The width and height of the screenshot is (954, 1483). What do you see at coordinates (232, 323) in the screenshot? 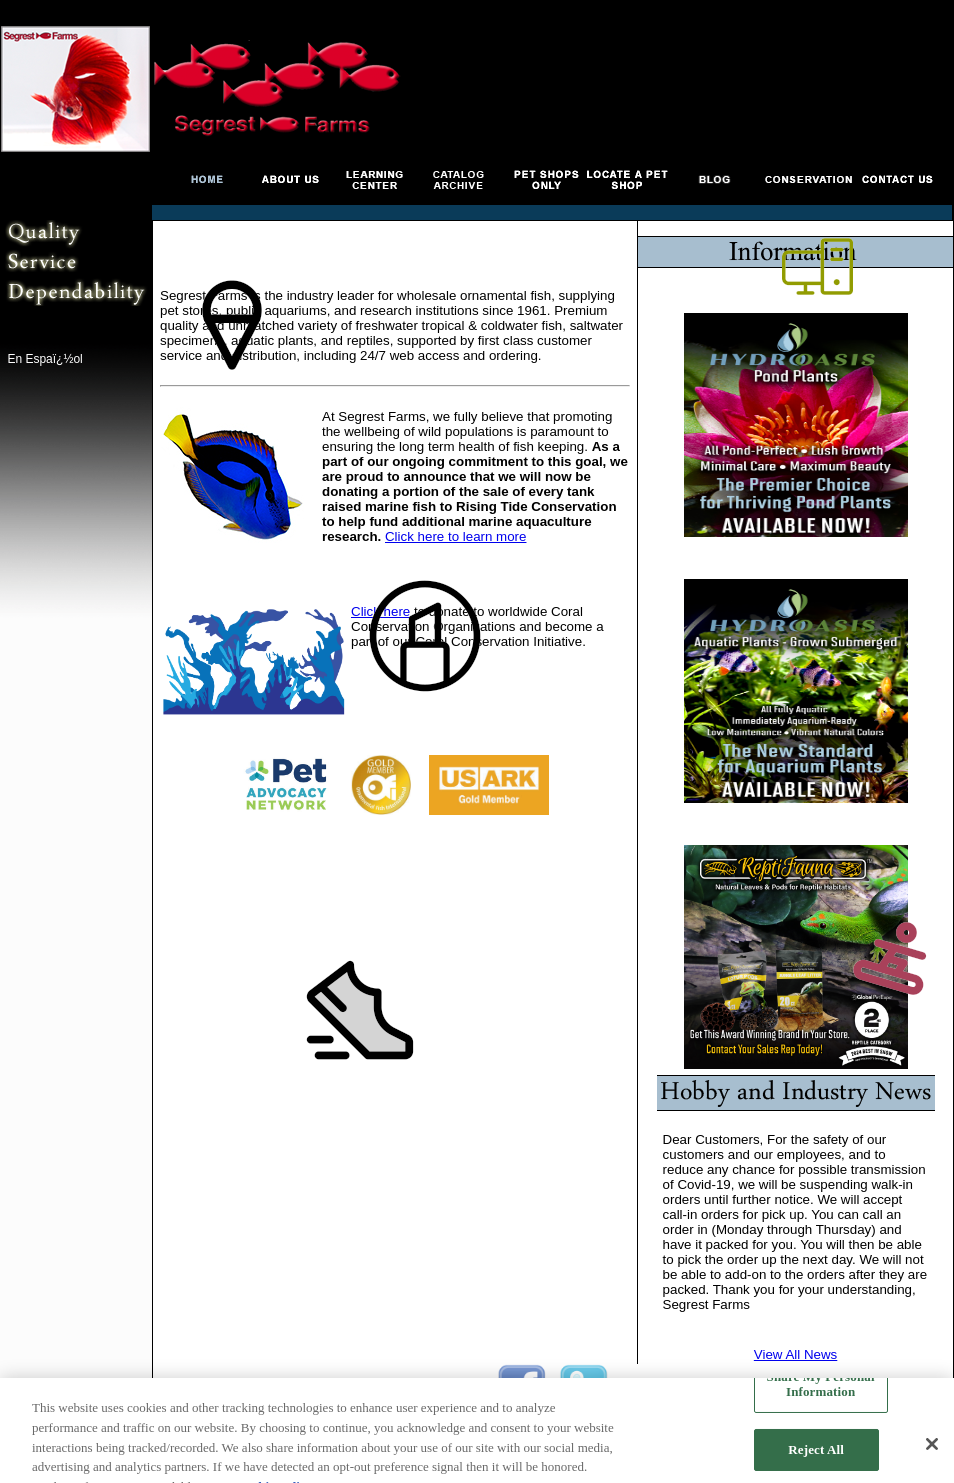
I see `browse dessert or ice cream options` at bounding box center [232, 323].